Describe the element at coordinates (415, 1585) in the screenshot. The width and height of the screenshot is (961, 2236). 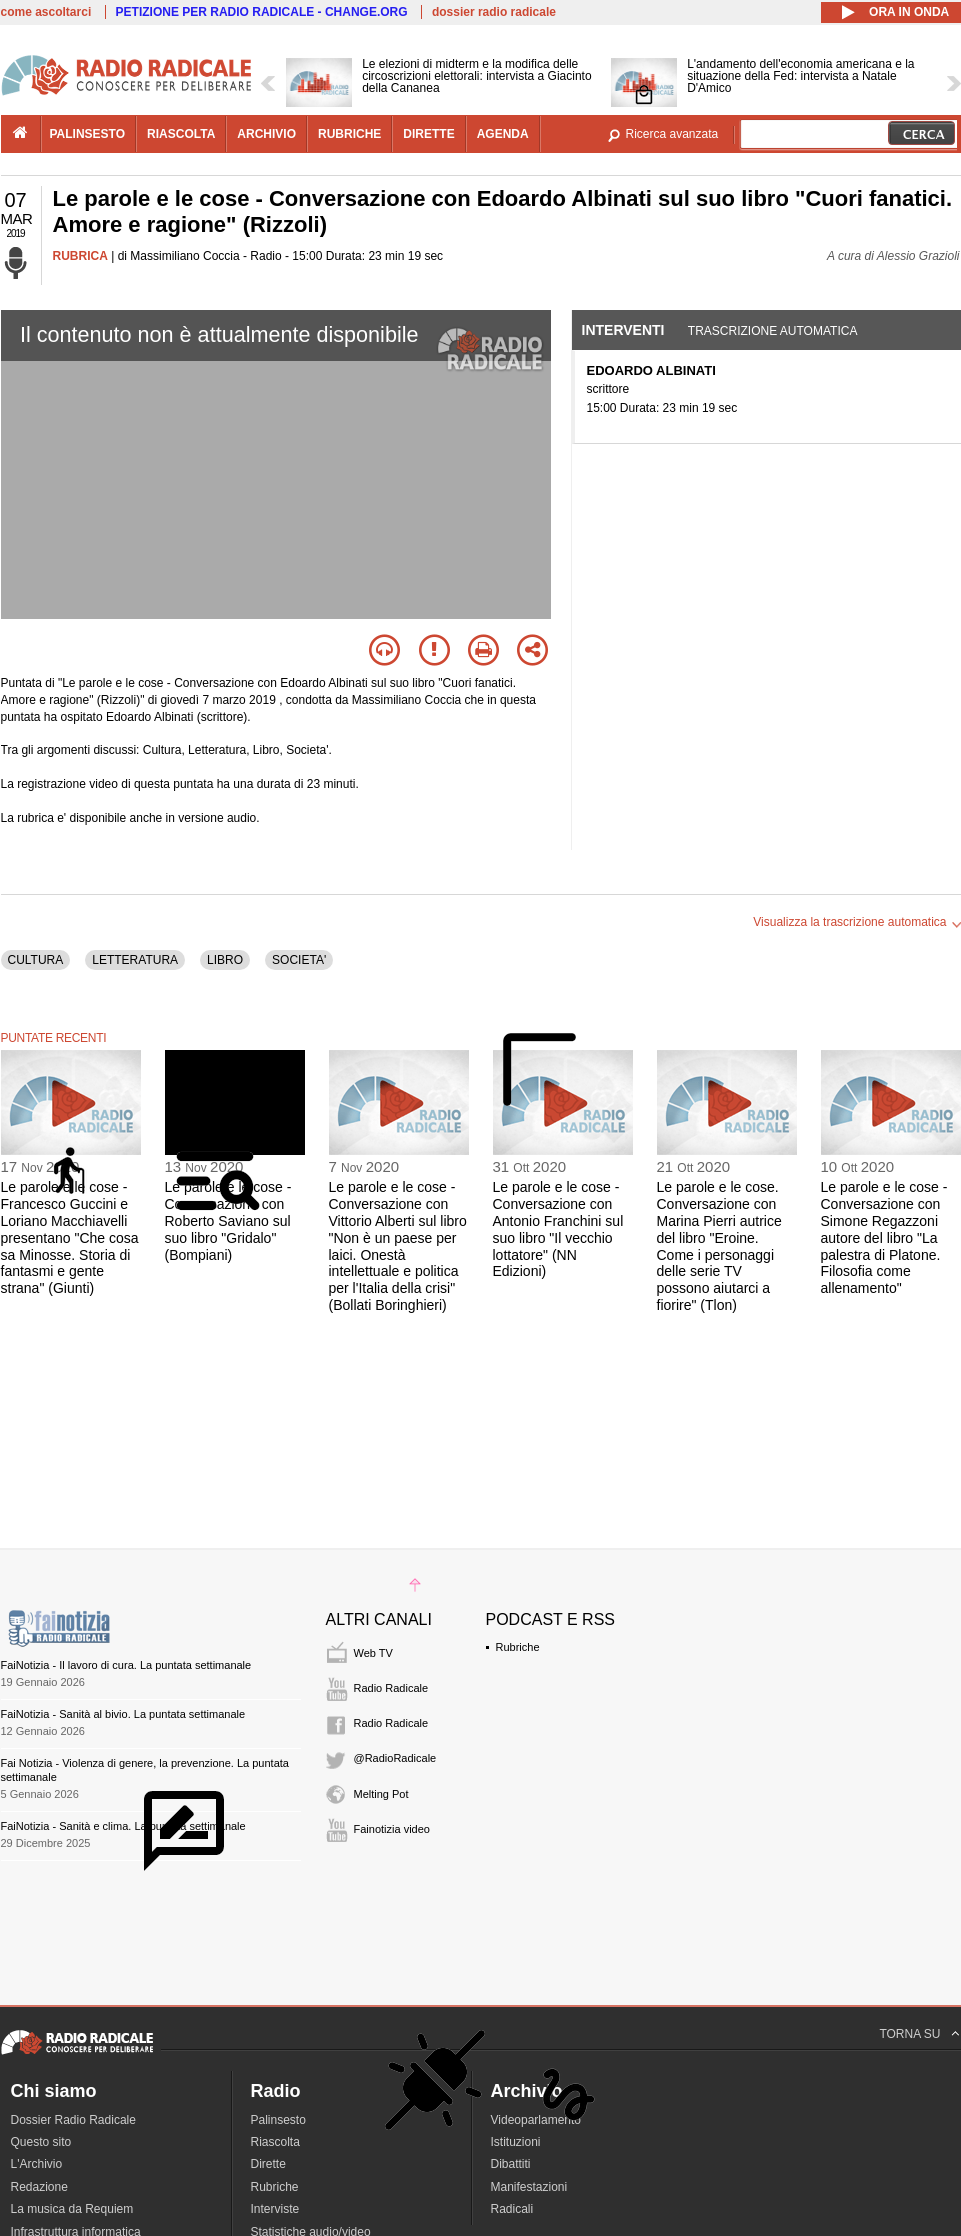
I see `scroll to top of page` at that location.